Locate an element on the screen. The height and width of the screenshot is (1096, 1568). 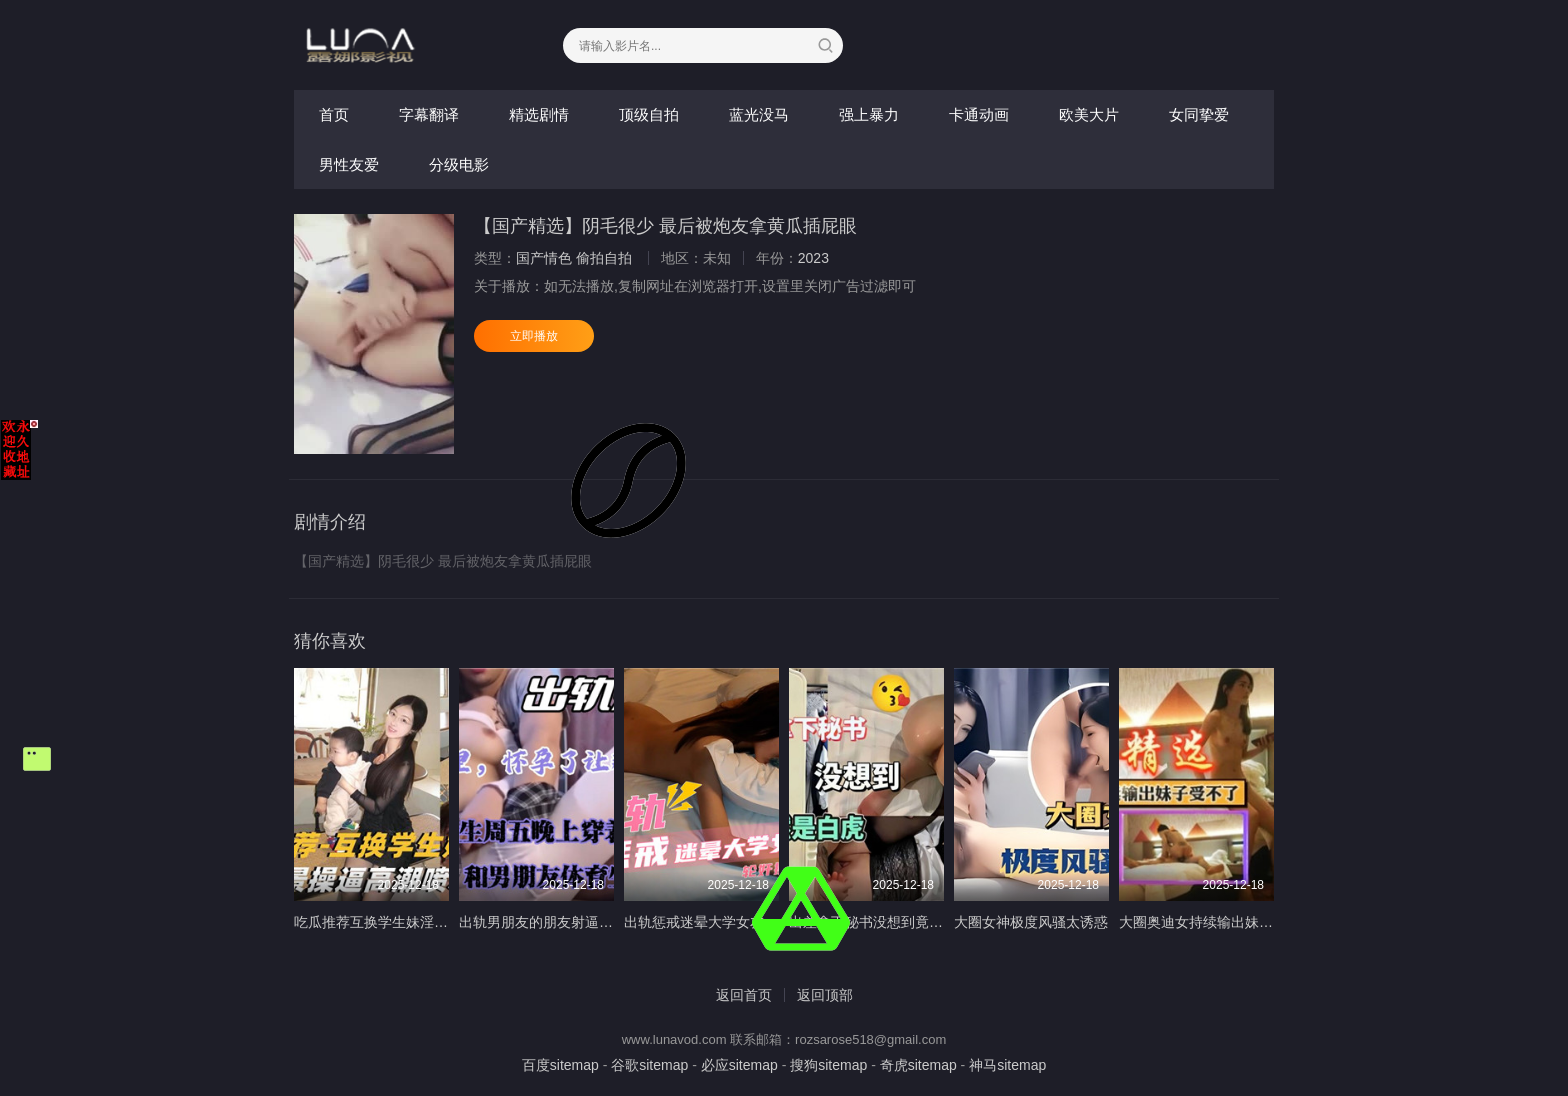
open application window is located at coordinates (37, 759).